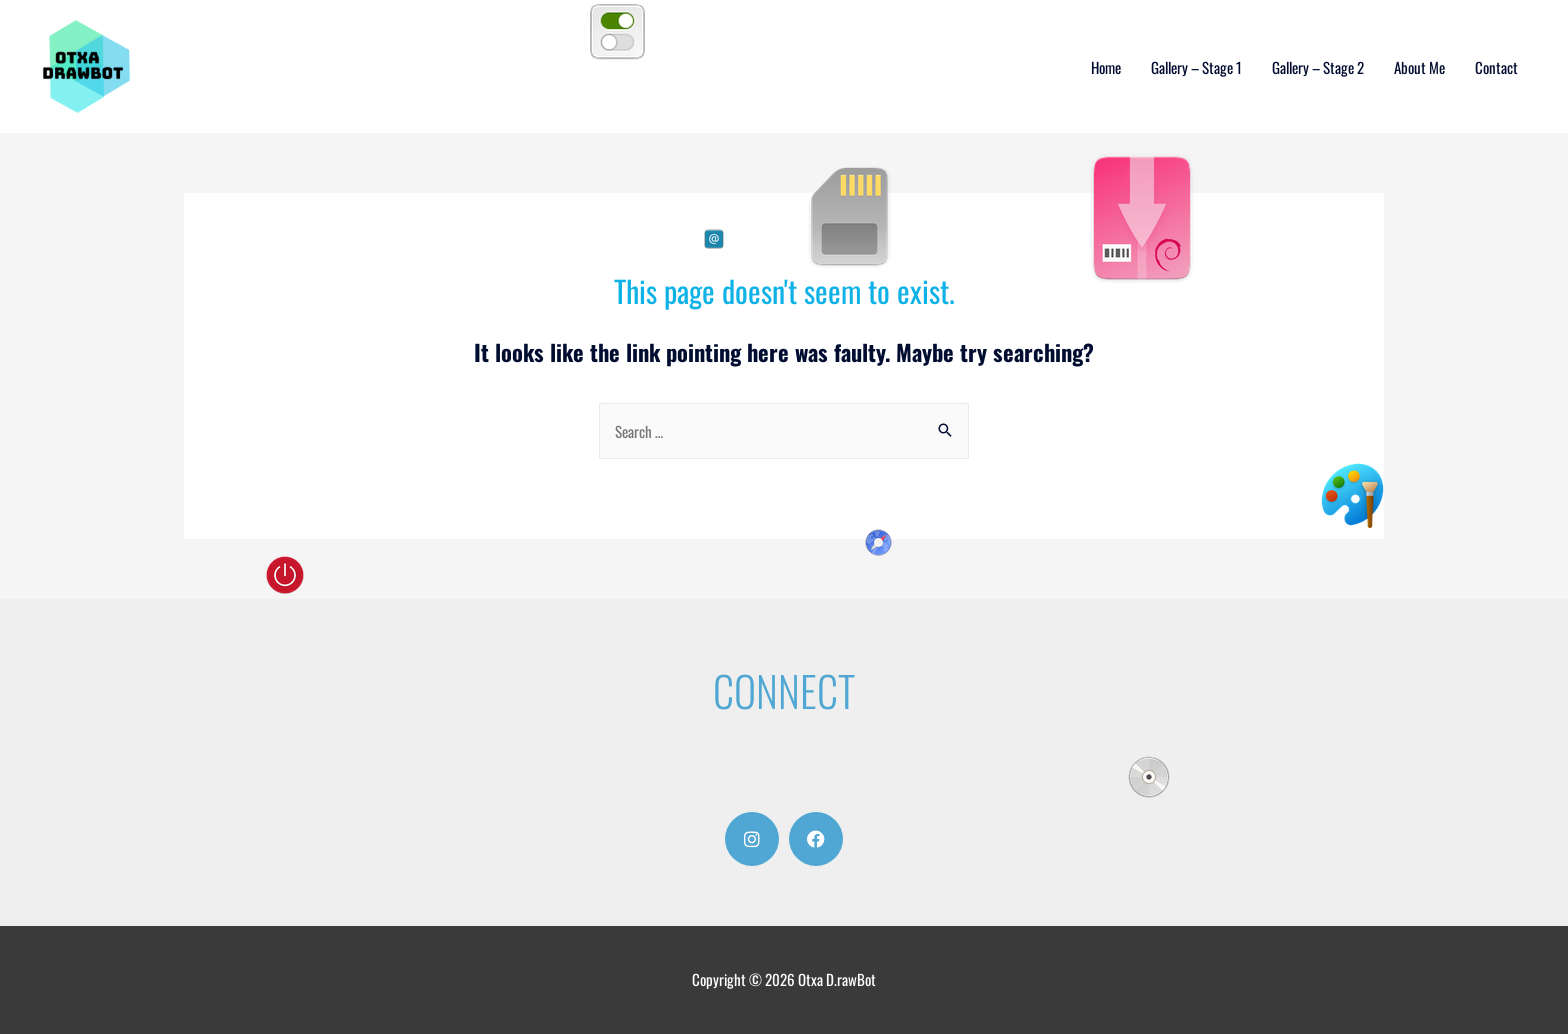 This screenshot has height=1034, width=1568. What do you see at coordinates (878, 542) in the screenshot?
I see `open the web browser application` at bounding box center [878, 542].